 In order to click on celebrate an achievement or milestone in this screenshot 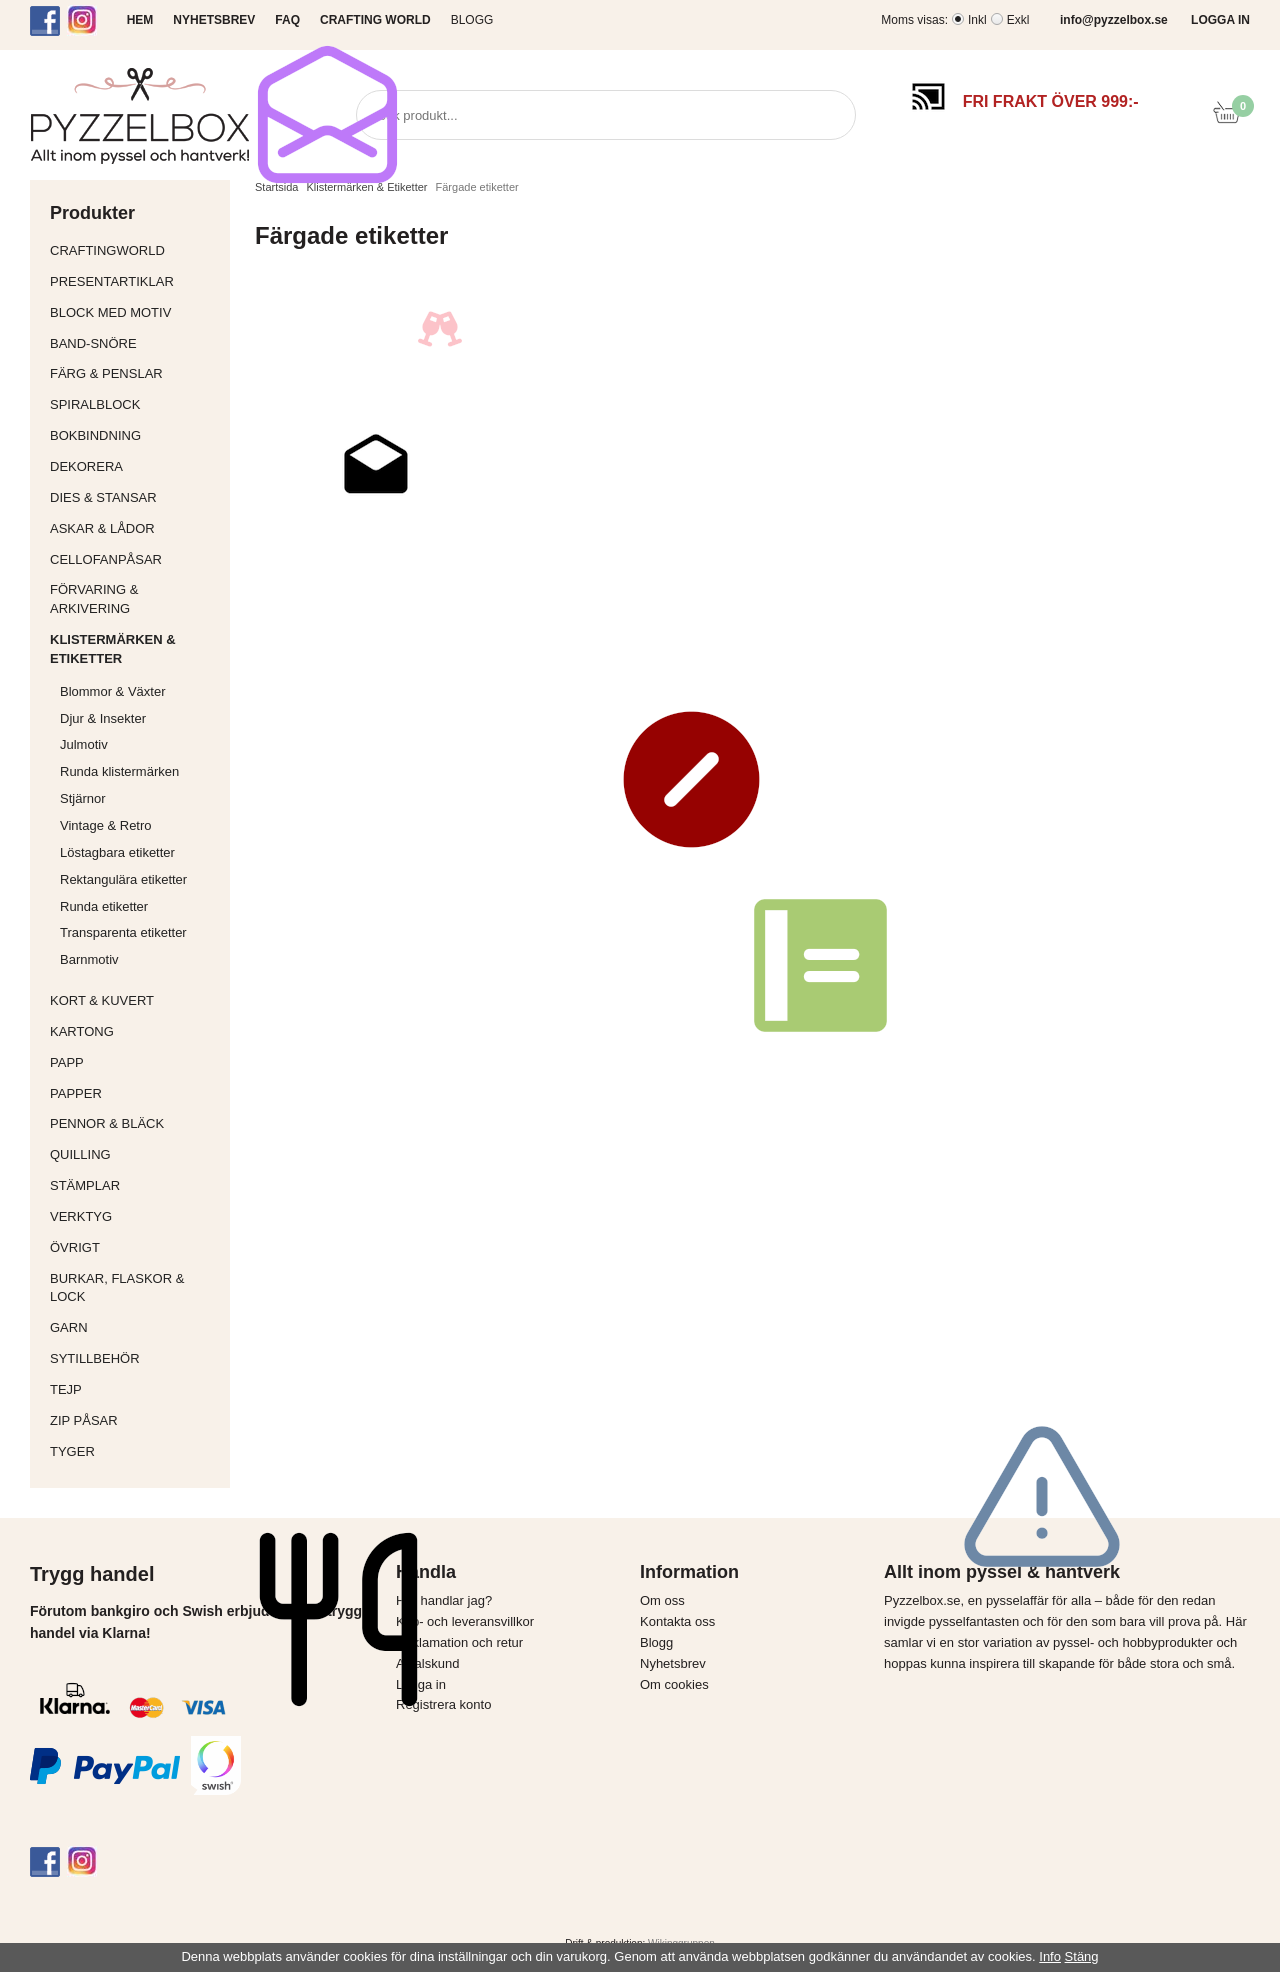, I will do `click(440, 329)`.